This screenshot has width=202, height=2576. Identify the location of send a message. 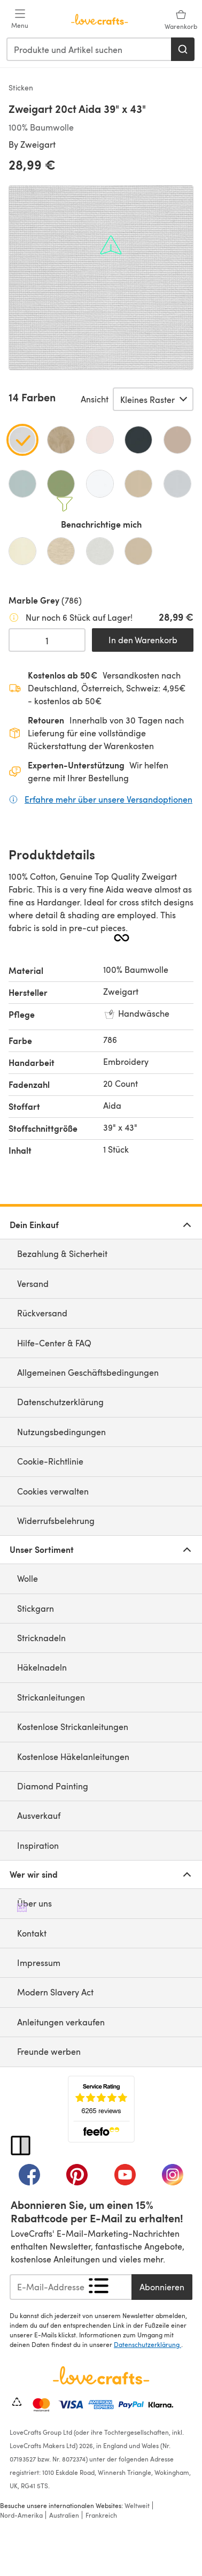
(111, 245).